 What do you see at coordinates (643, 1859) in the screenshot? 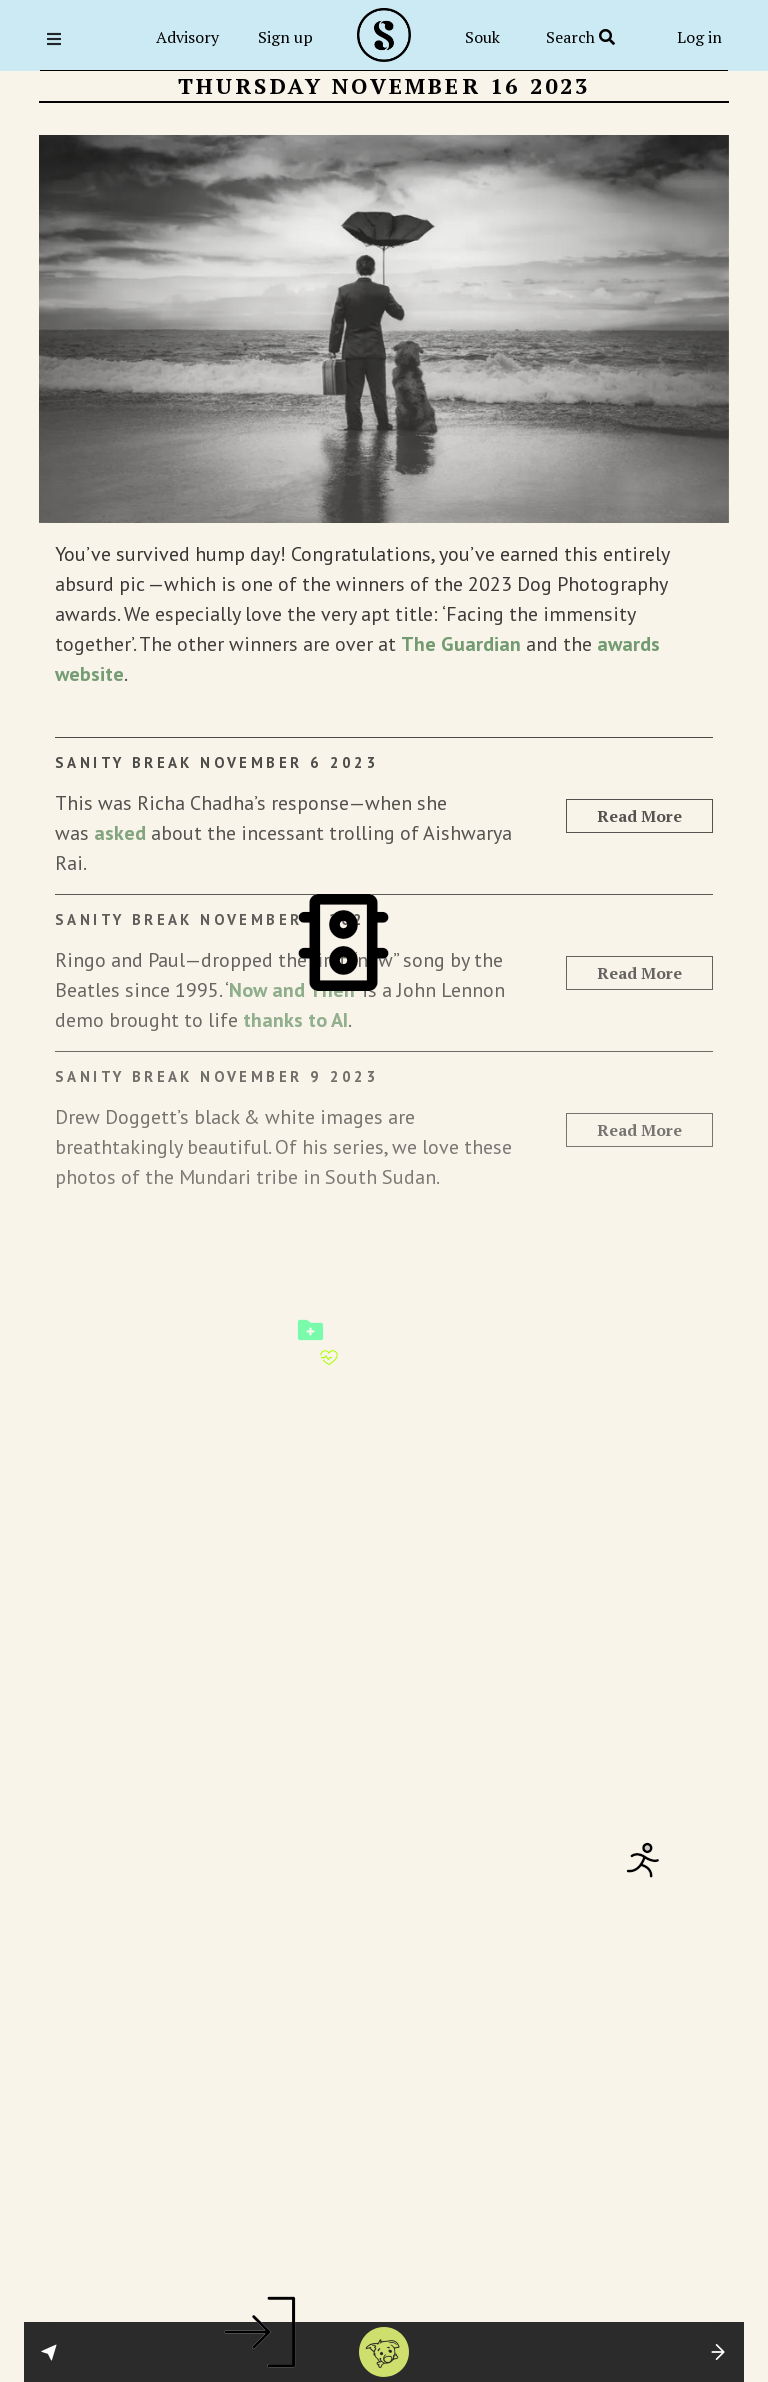
I see `start a running or fitness activity` at bounding box center [643, 1859].